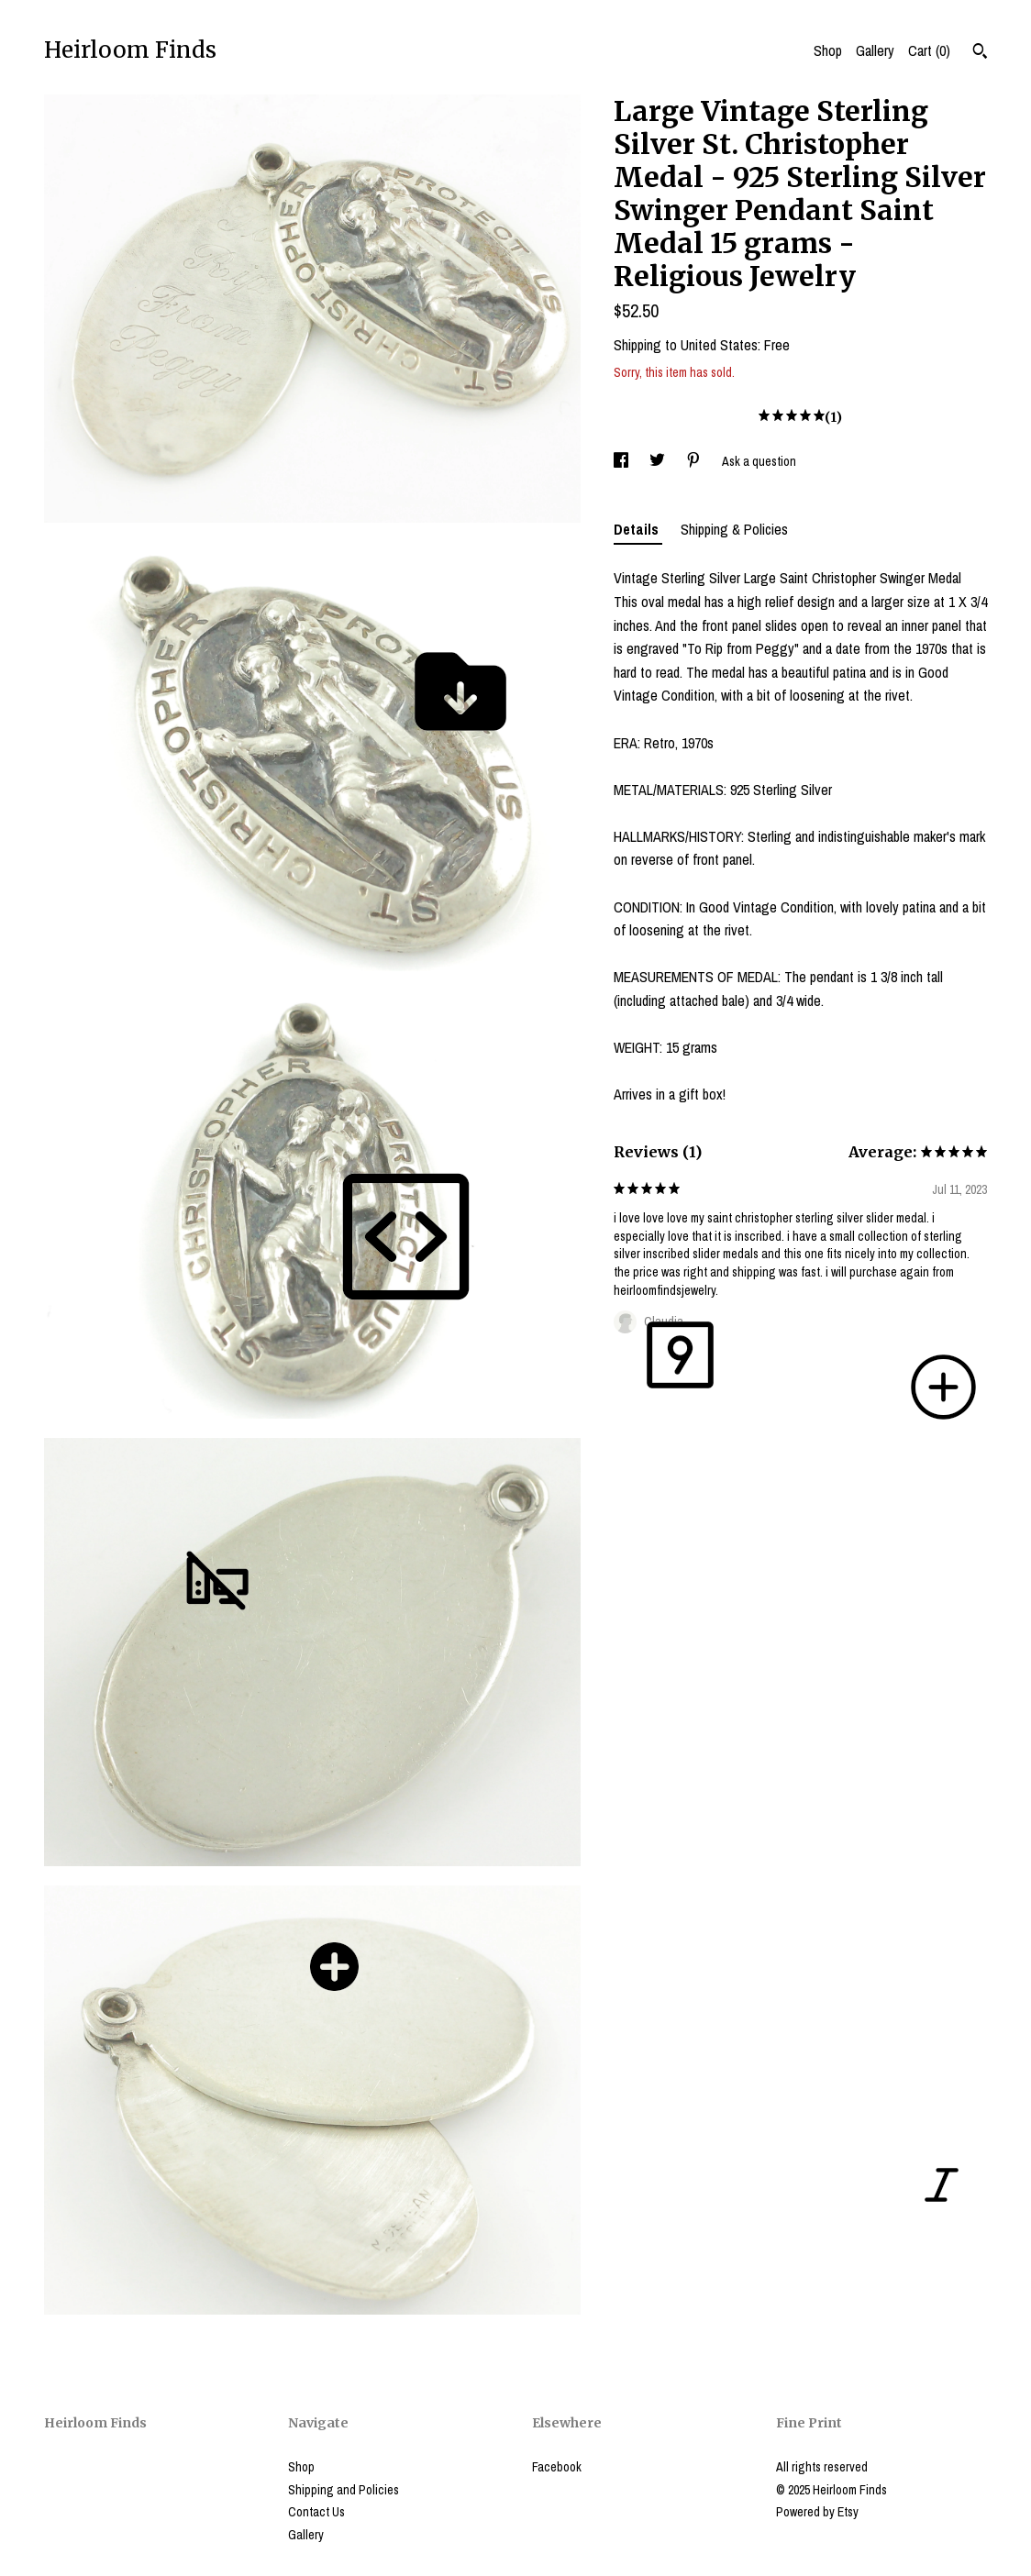 This screenshot has height=2576, width=1031. What do you see at coordinates (334, 1966) in the screenshot?
I see `add a new item to your feed` at bounding box center [334, 1966].